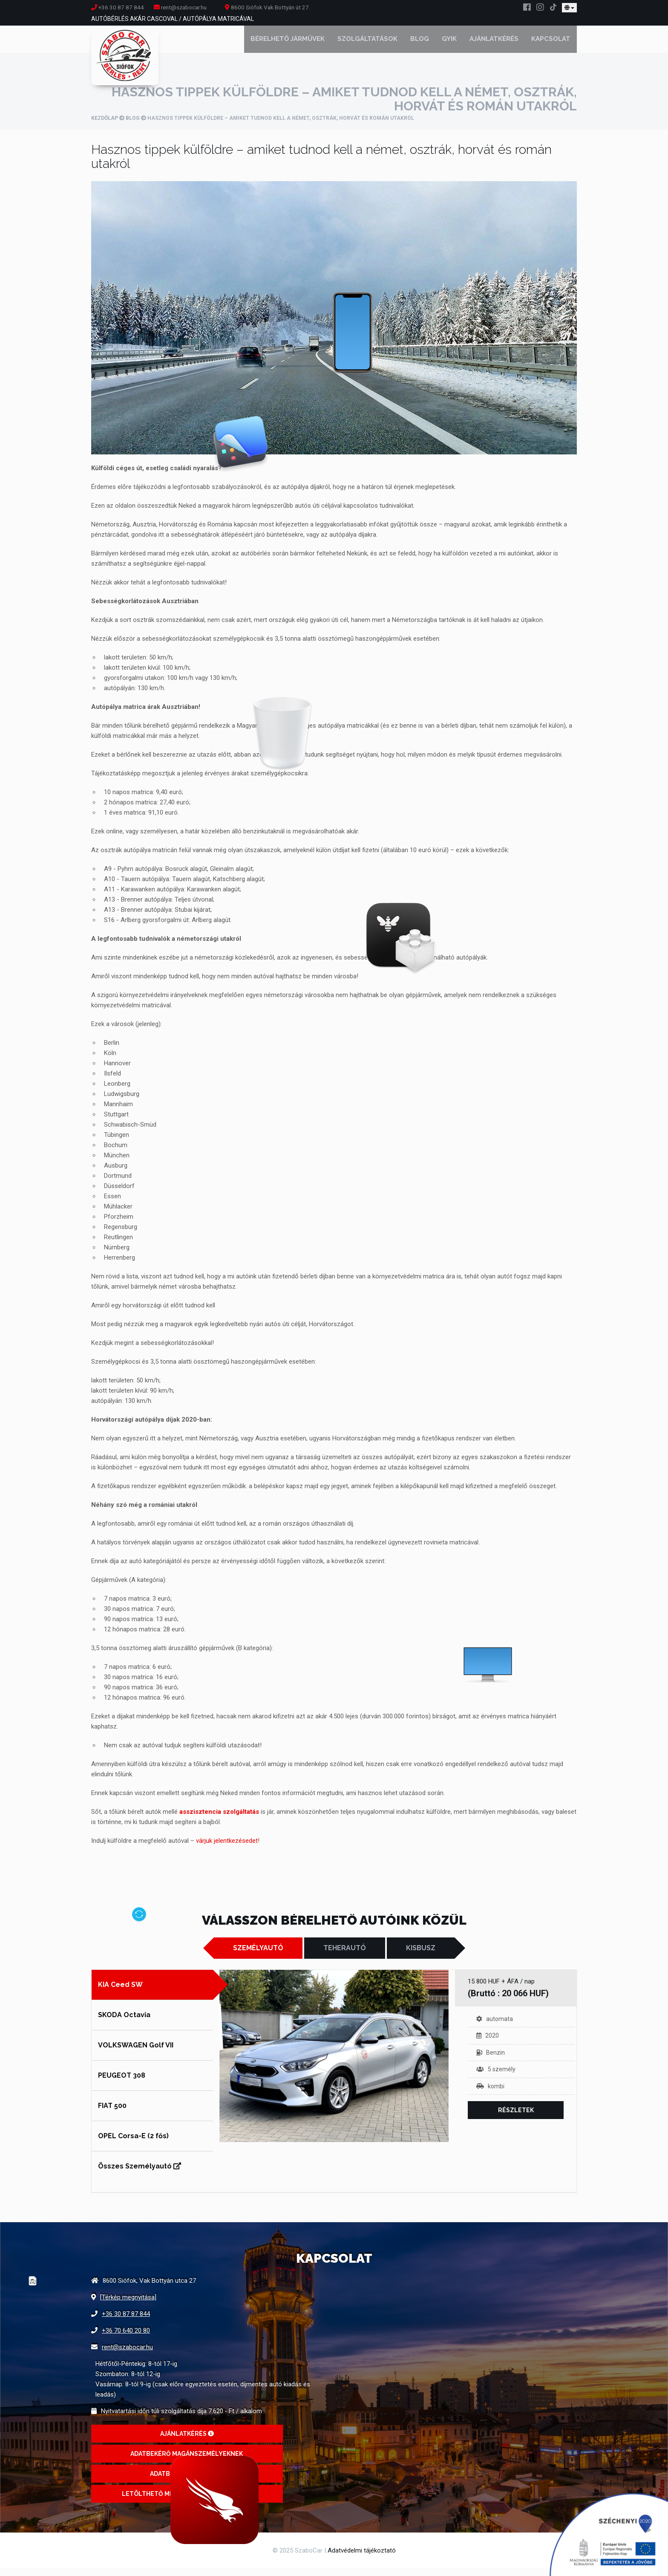 This screenshot has width=668, height=2576. Describe the element at coordinates (32, 2281) in the screenshot. I see `open a lilypond music notation file` at that location.